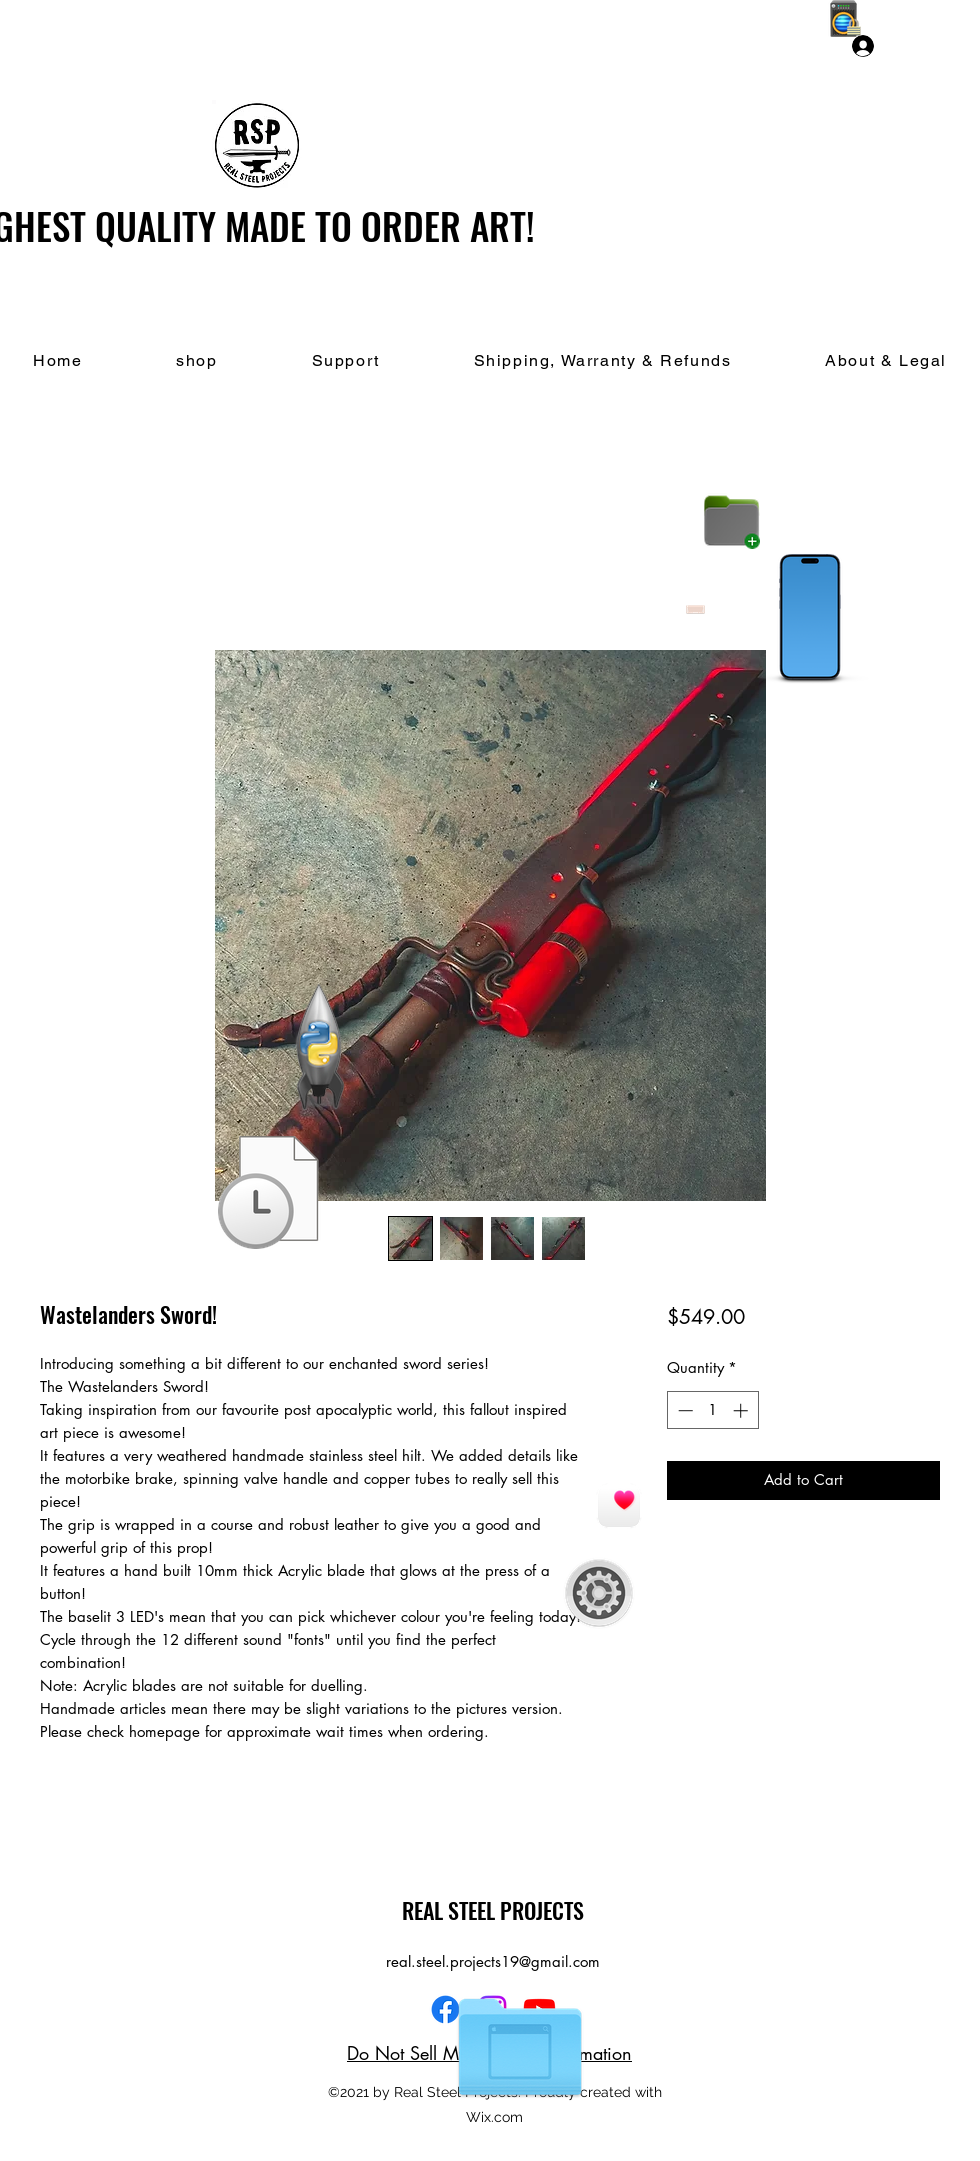 The width and height of the screenshot is (980, 2161). What do you see at coordinates (278, 1188) in the screenshot?
I see `view file history or previous versions` at bounding box center [278, 1188].